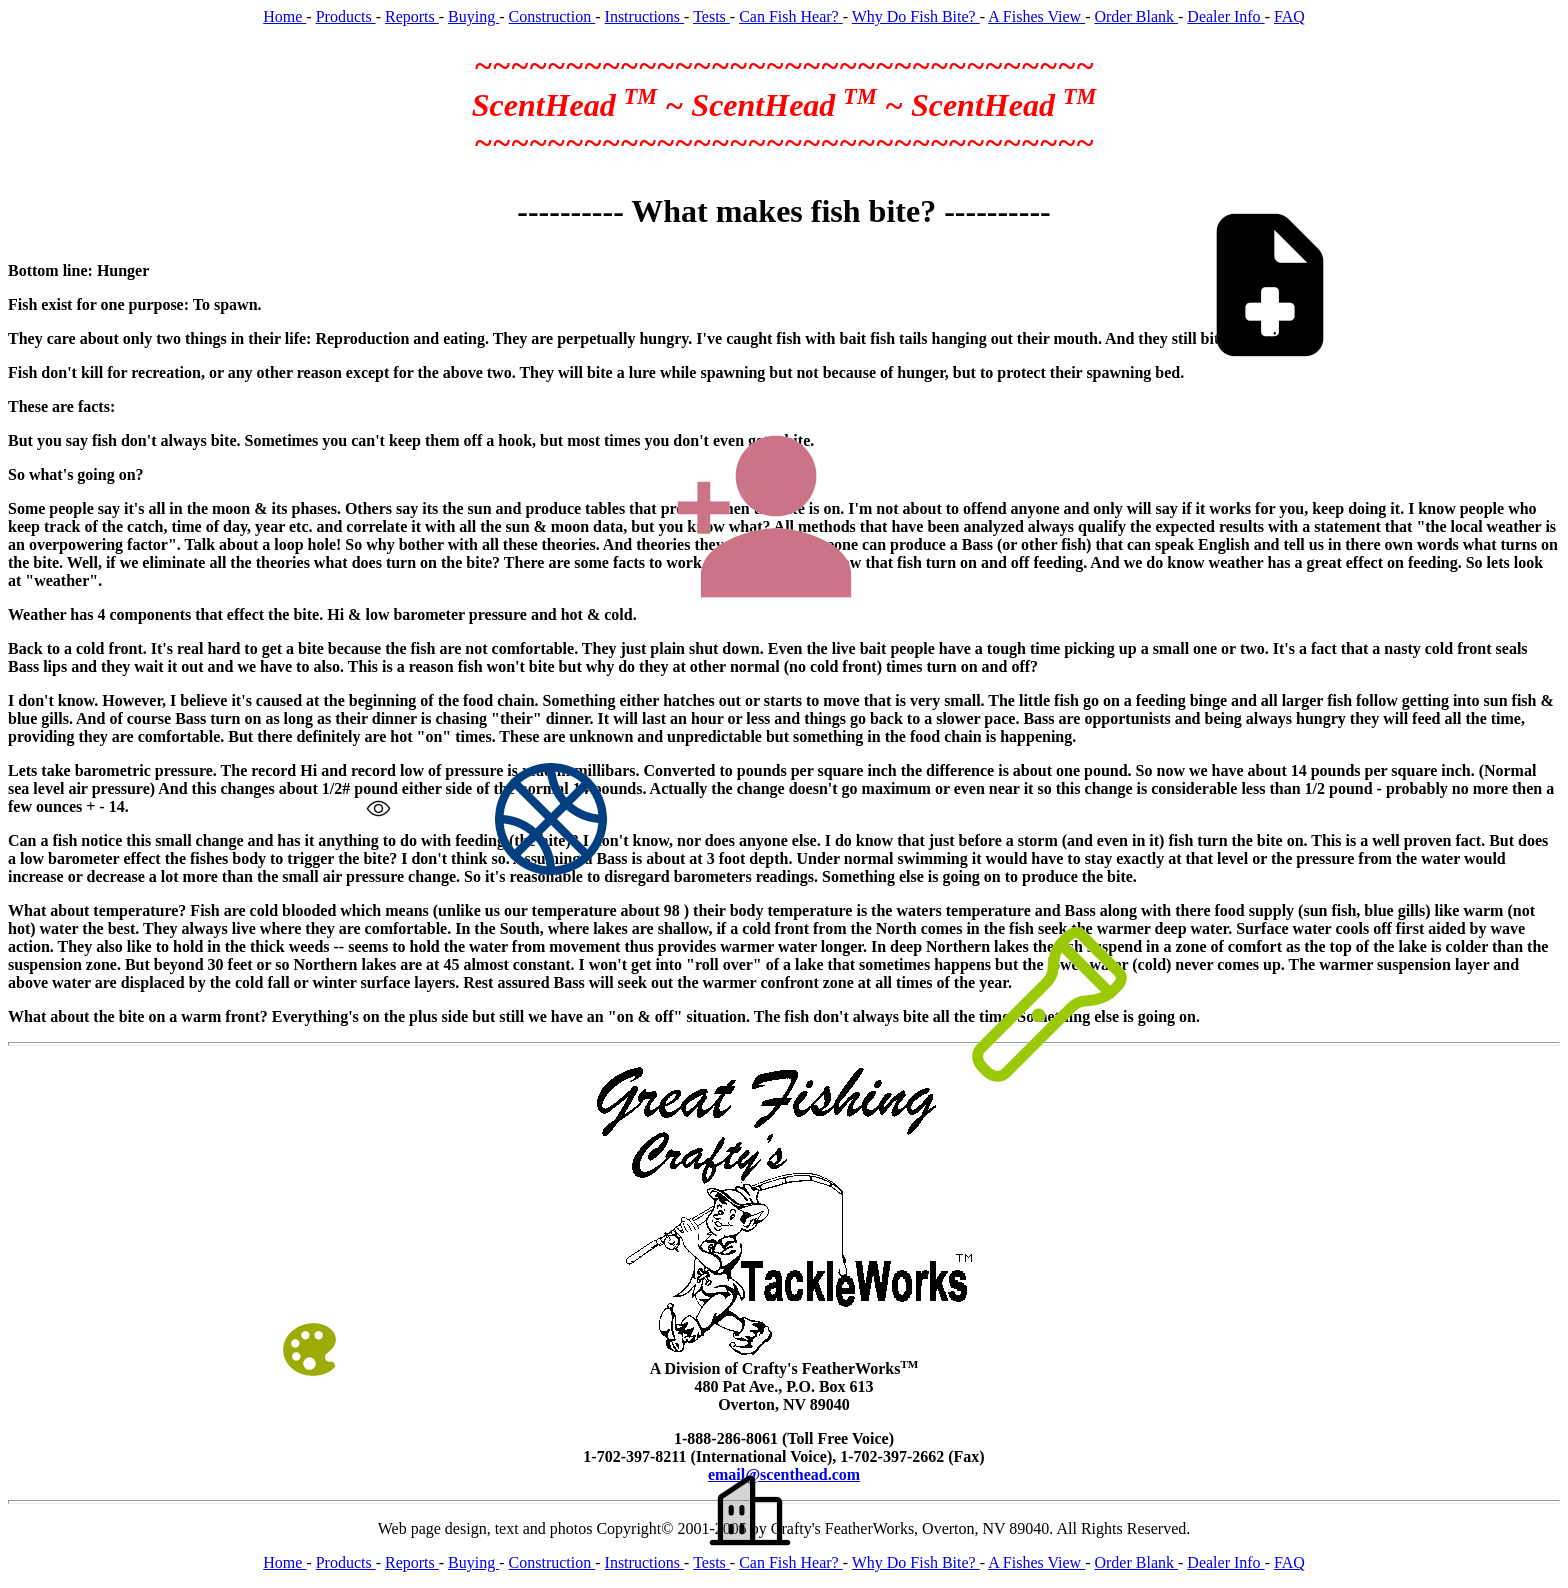 The image size is (1568, 1588). Describe the element at coordinates (1049, 1004) in the screenshot. I see `toggle flashlight on/off` at that location.